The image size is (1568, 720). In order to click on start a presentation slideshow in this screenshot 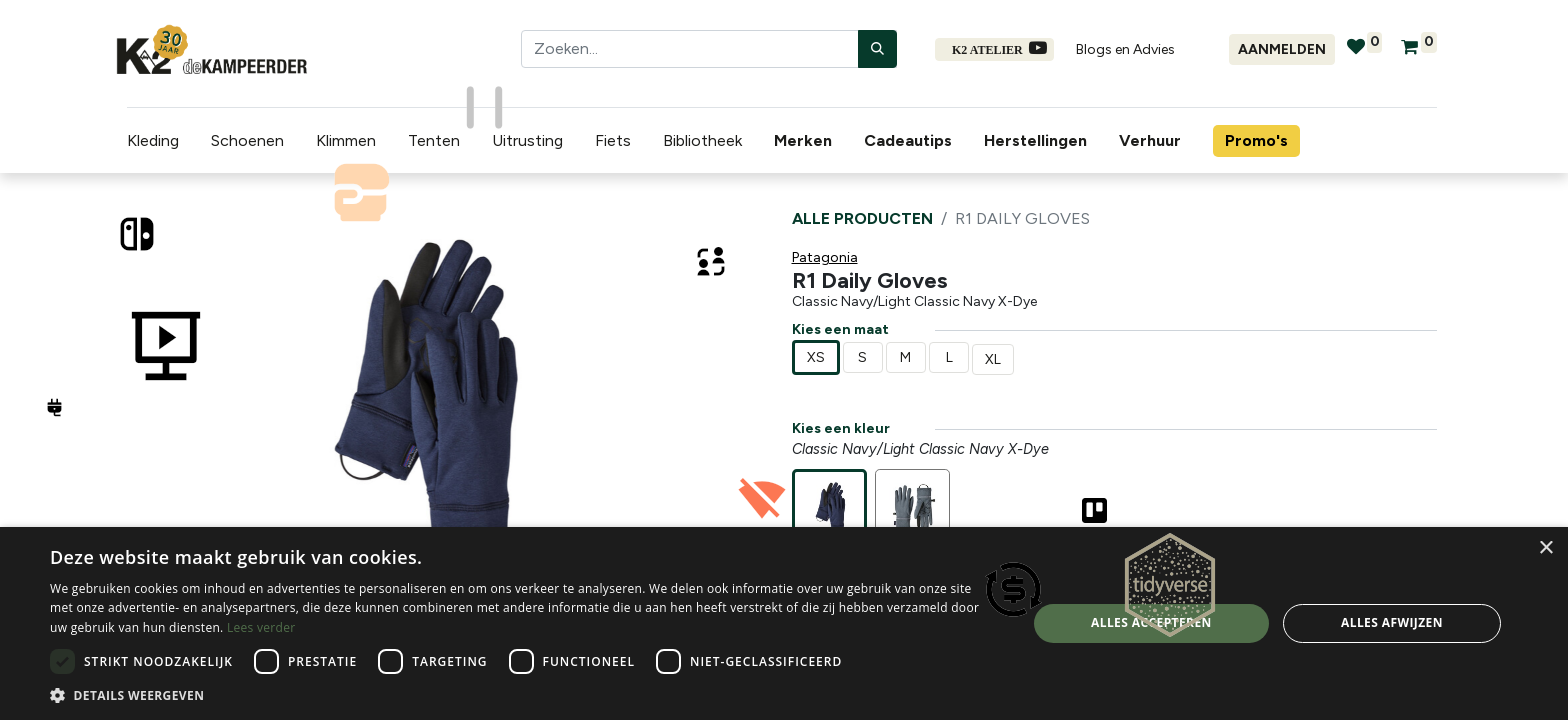, I will do `click(166, 346)`.